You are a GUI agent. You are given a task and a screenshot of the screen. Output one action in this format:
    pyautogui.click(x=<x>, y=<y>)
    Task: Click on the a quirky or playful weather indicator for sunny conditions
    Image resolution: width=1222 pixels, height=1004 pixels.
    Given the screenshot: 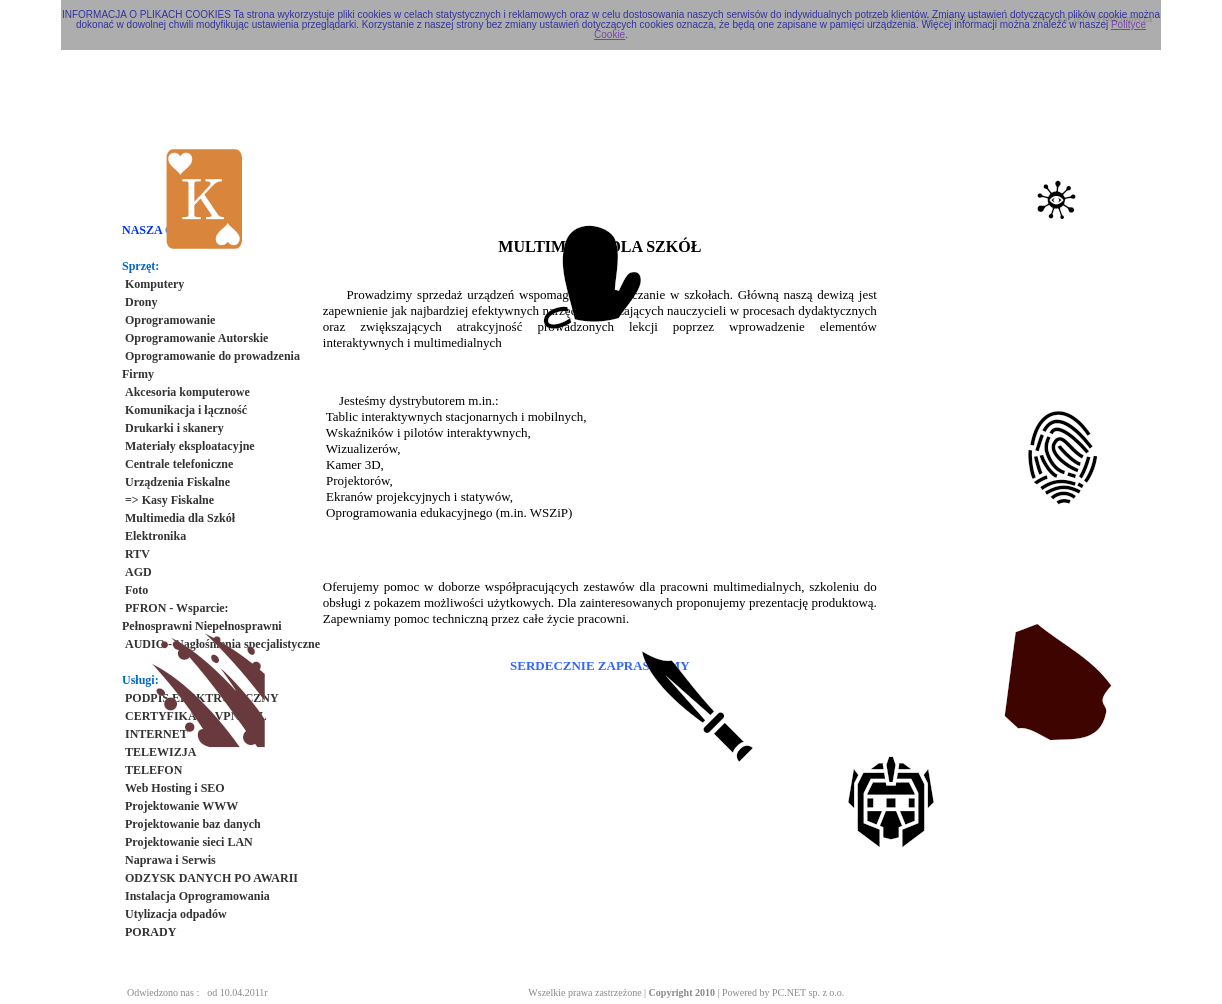 What is the action you would take?
    pyautogui.click(x=1056, y=199)
    